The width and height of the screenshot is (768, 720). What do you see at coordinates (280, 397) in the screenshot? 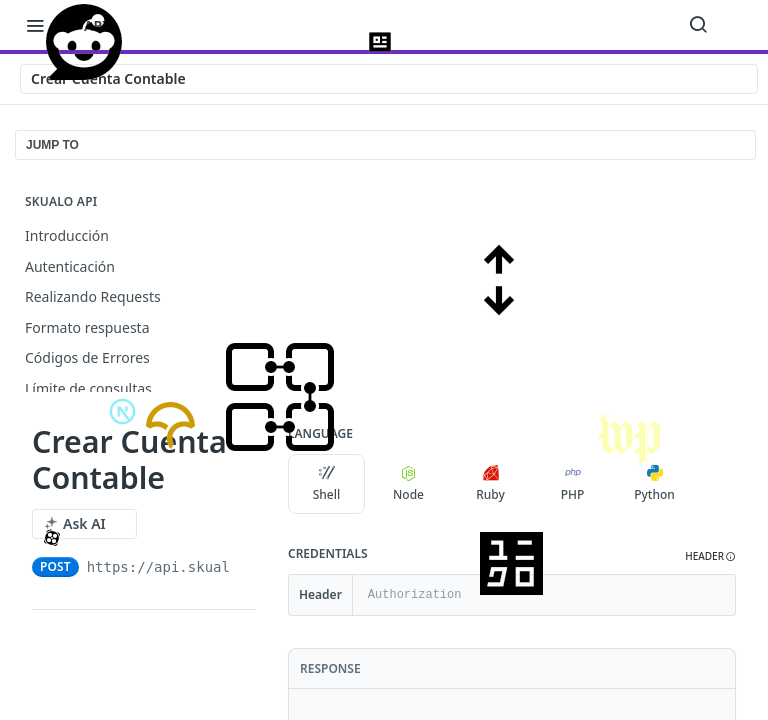
I see `xyflow brand logo` at bounding box center [280, 397].